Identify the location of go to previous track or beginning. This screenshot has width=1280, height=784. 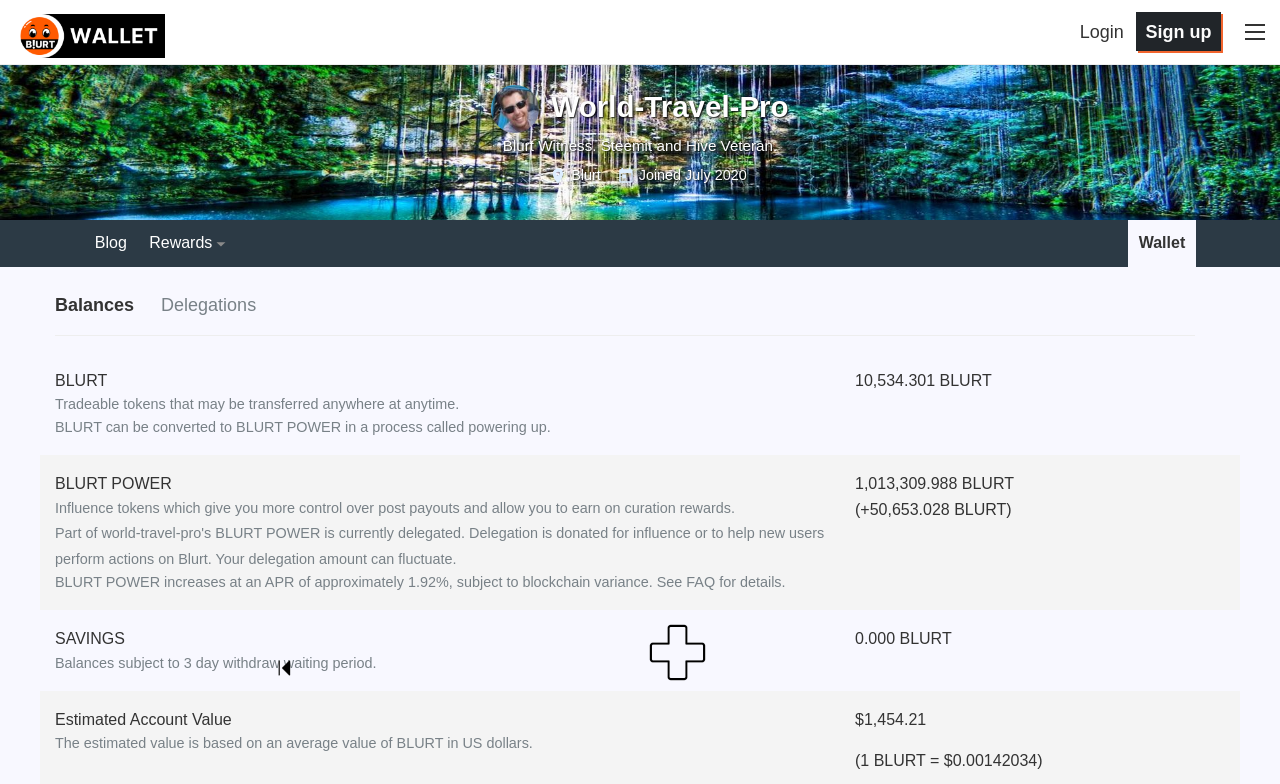
(284, 668).